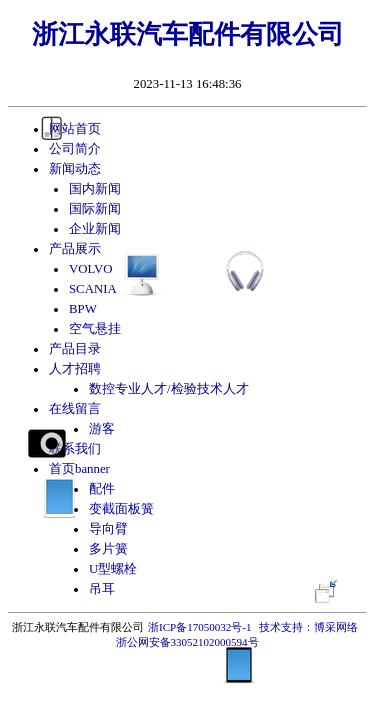  Describe the element at coordinates (59, 496) in the screenshot. I see `iPad Air 2 with cellular connectivity detected` at that location.